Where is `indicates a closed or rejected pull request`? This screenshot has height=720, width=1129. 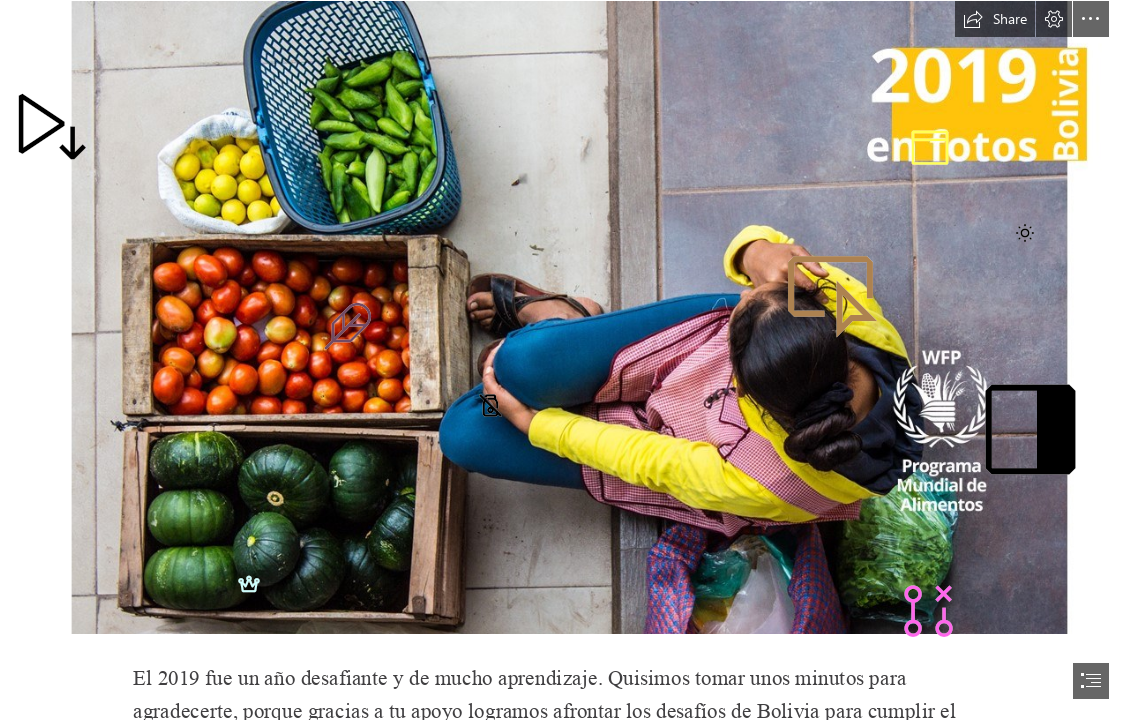
indicates a closed or rejected pull request is located at coordinates (928, 609).